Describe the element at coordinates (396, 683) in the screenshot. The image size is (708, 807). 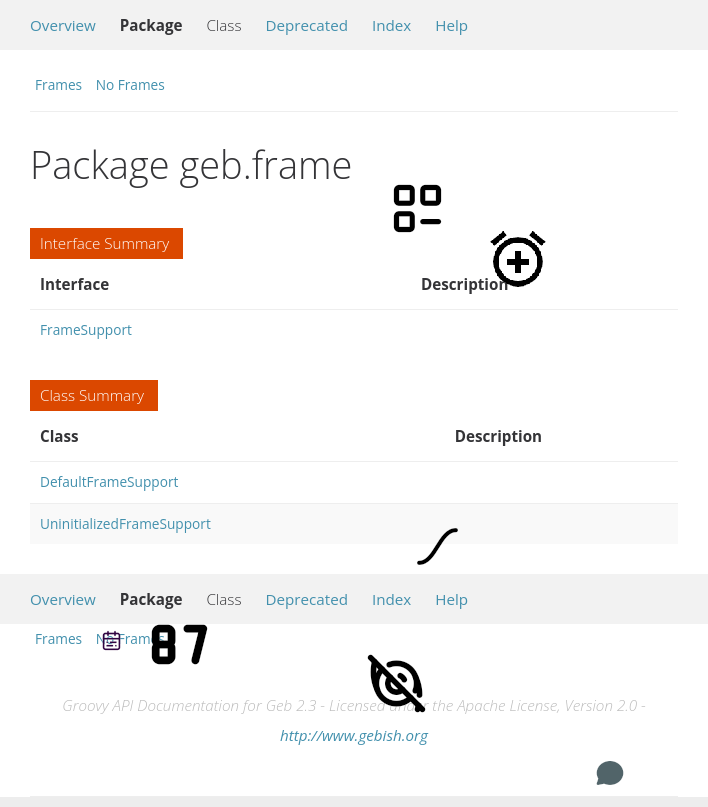
I see `disable storm alerts` at that location.